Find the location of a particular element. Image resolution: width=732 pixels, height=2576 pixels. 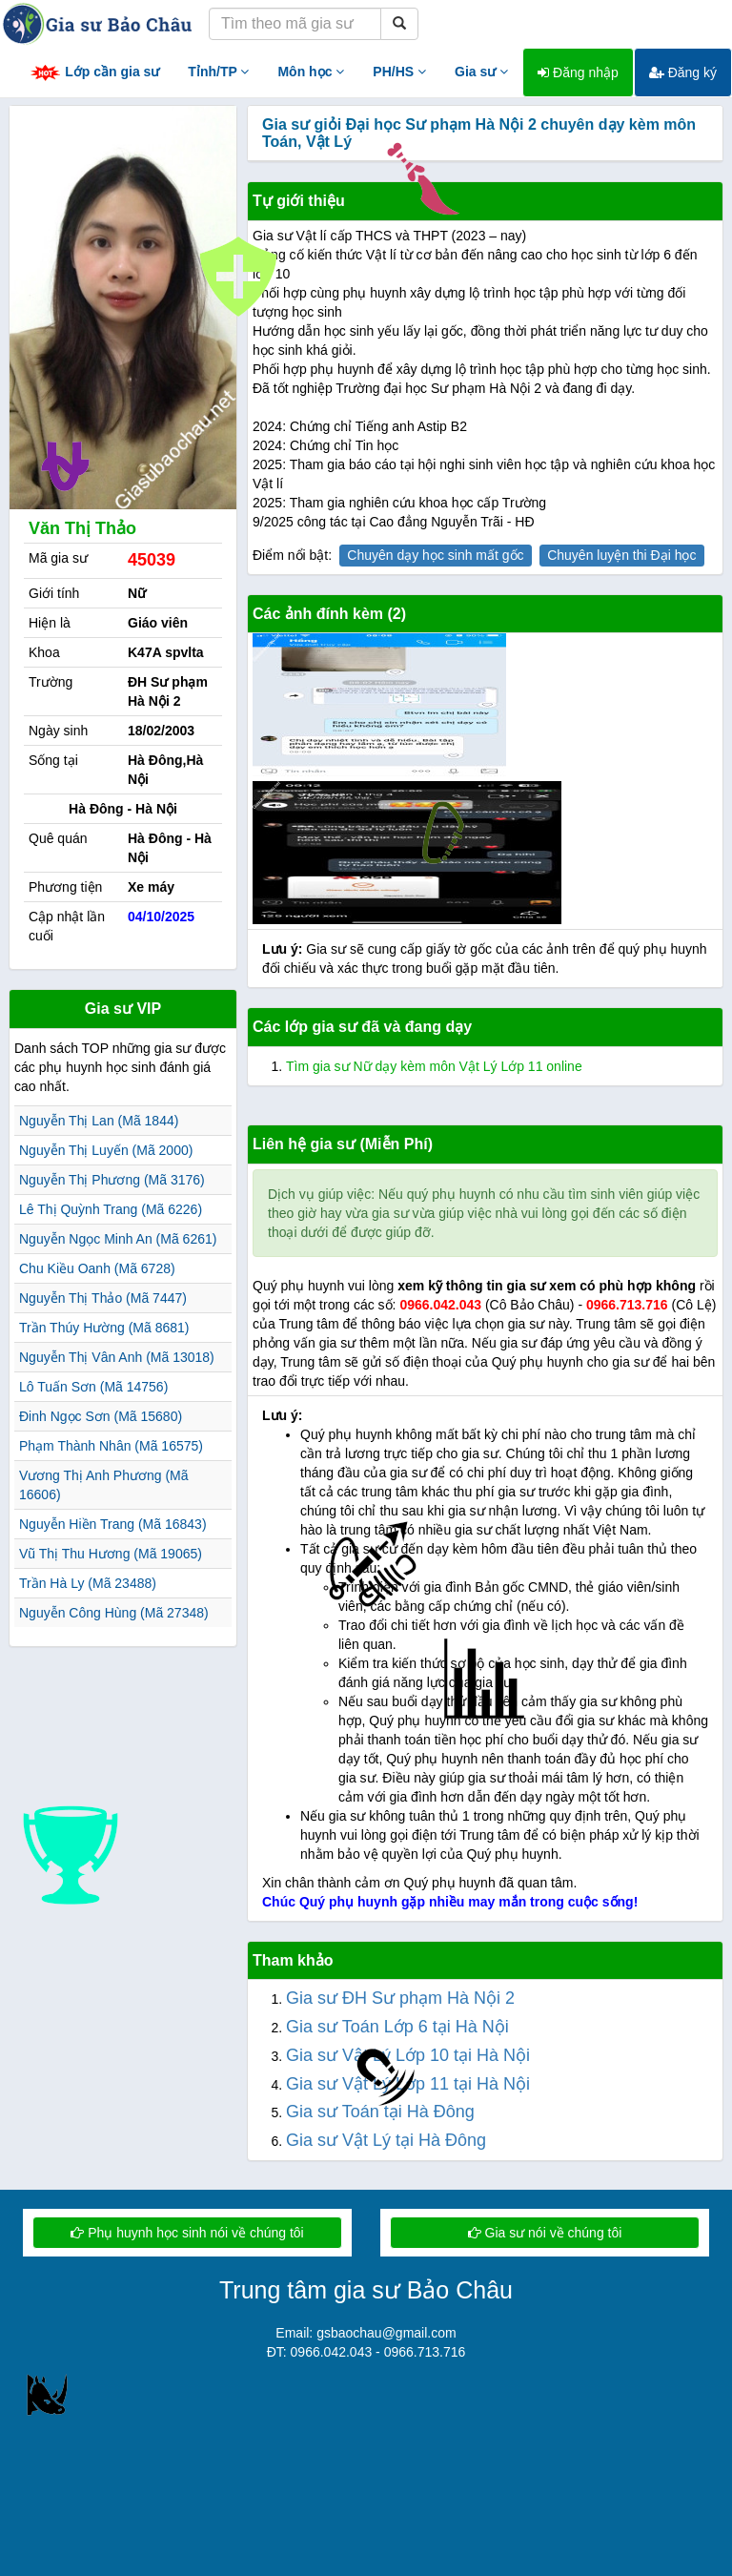

activate defensive healing ability is located at coordinates (238, 277).